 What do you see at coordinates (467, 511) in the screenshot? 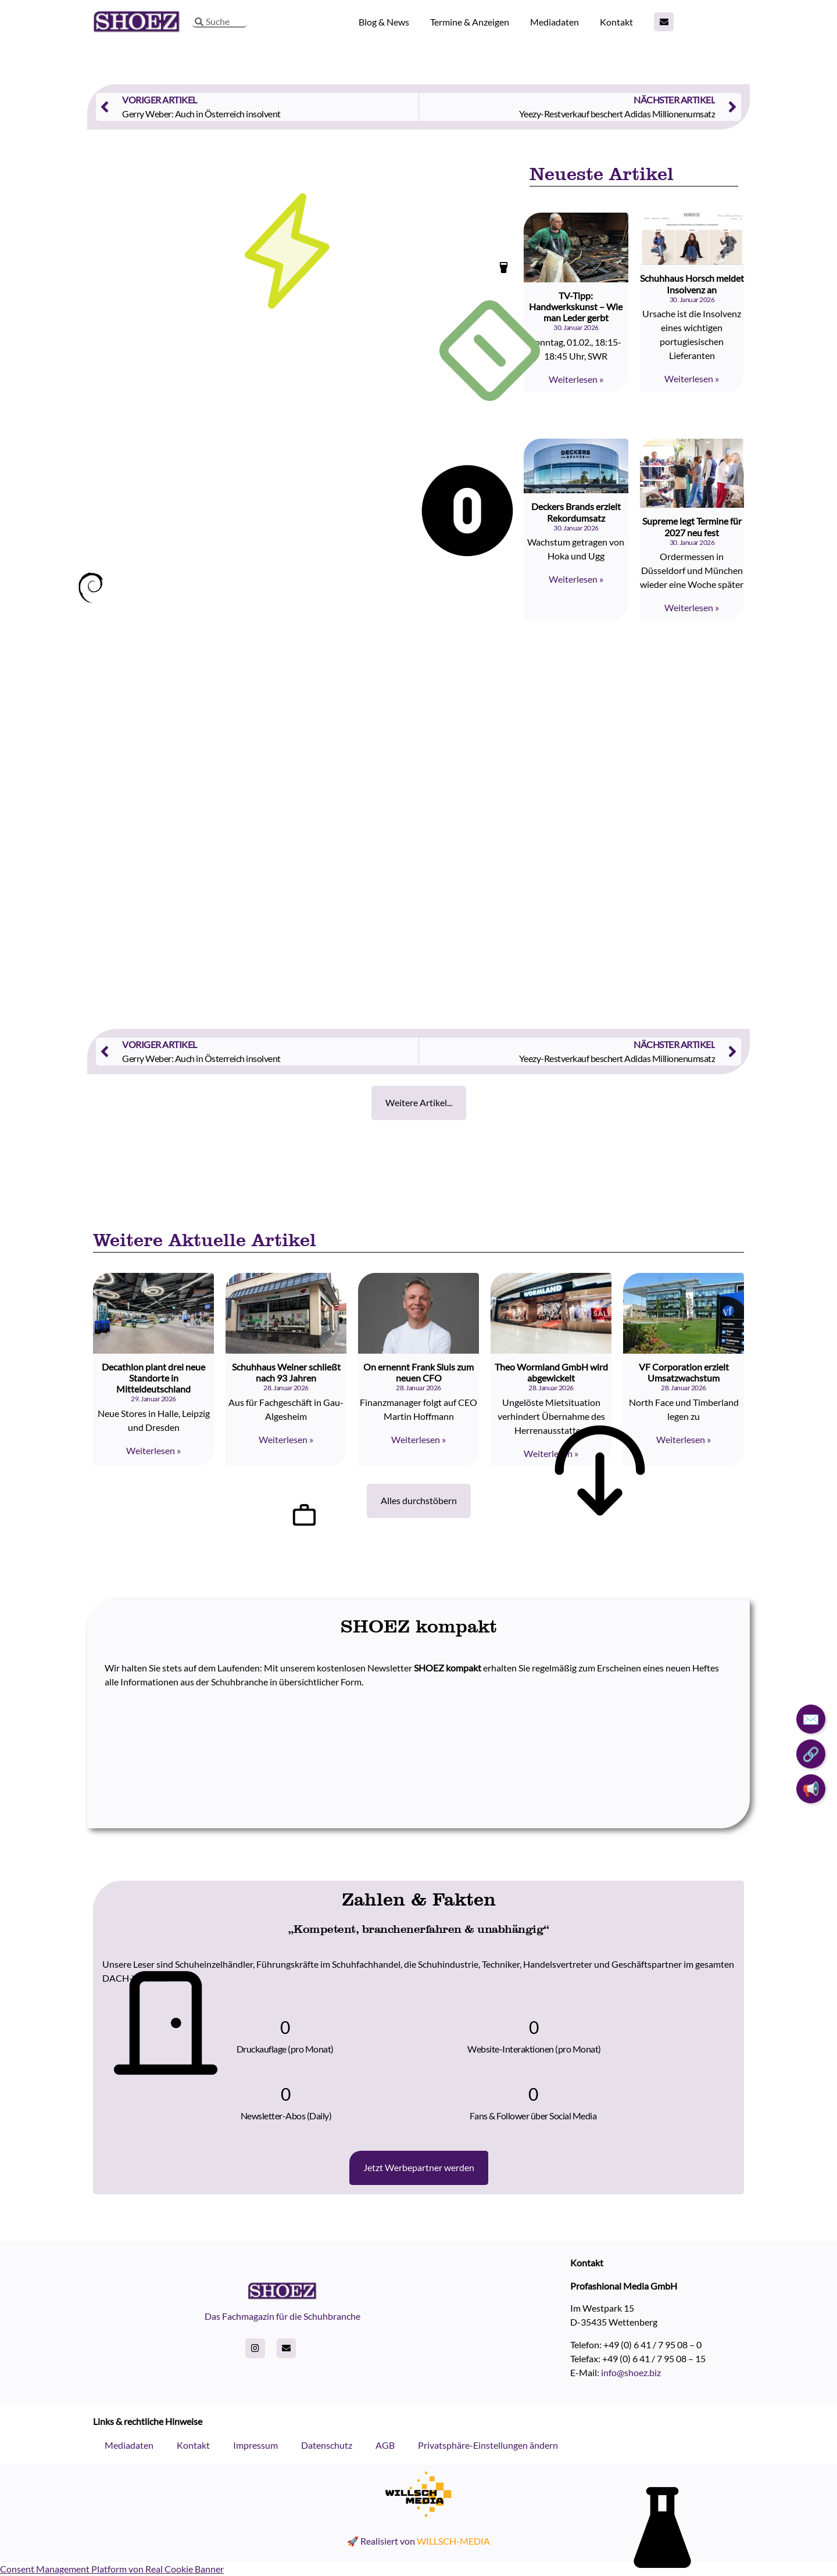
I see `indicates zero items or notifications` at bounding box center [467, 511].